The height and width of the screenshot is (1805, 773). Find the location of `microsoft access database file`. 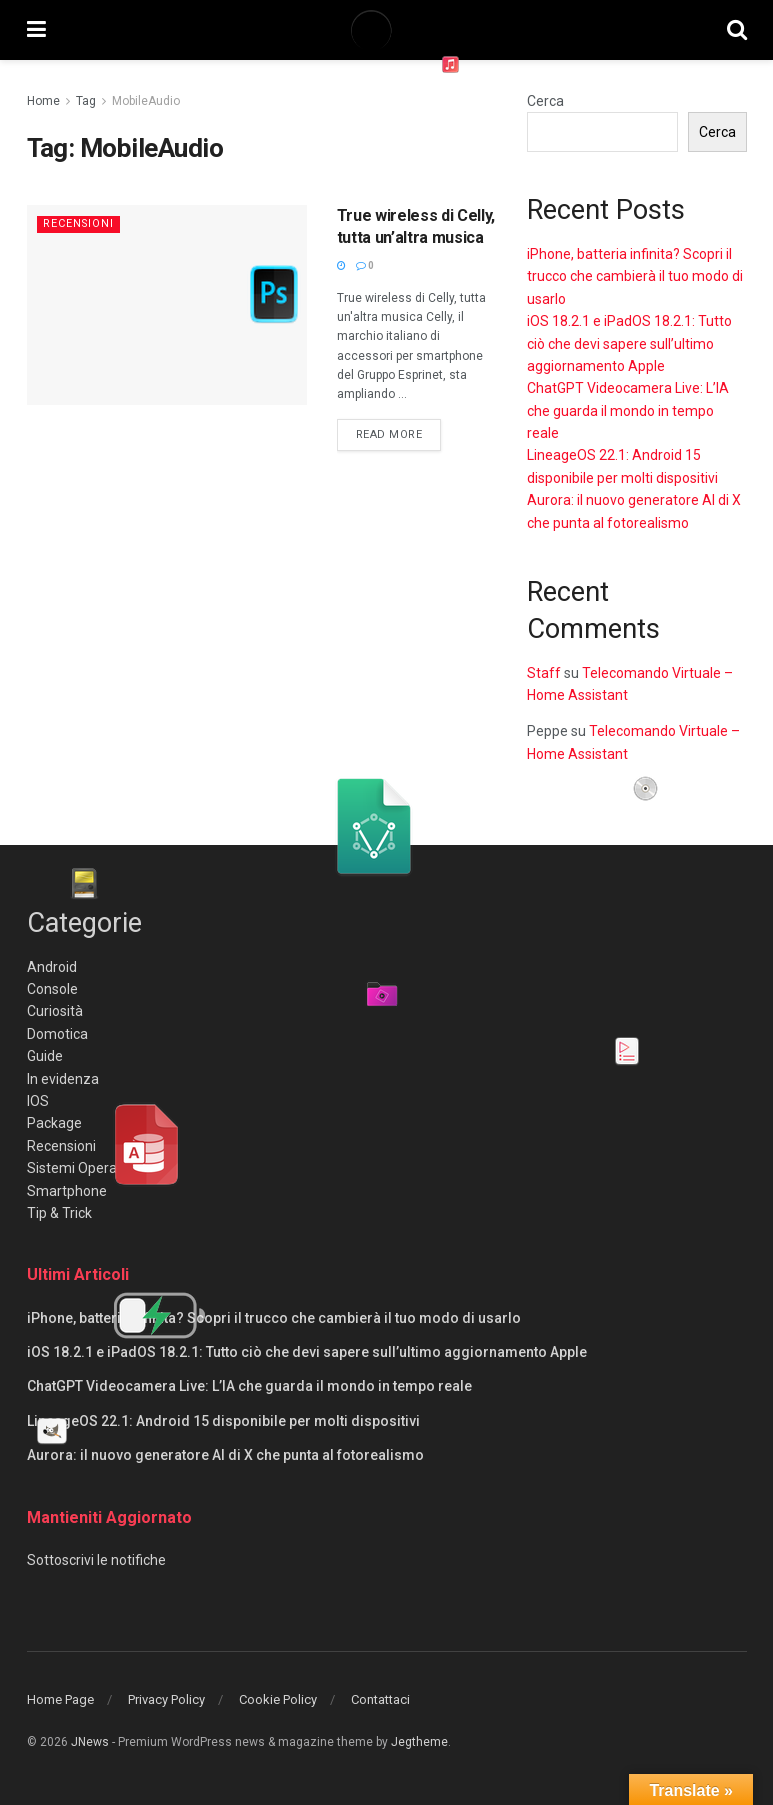

microsoft access database file is located at coordinates (146, 1144).